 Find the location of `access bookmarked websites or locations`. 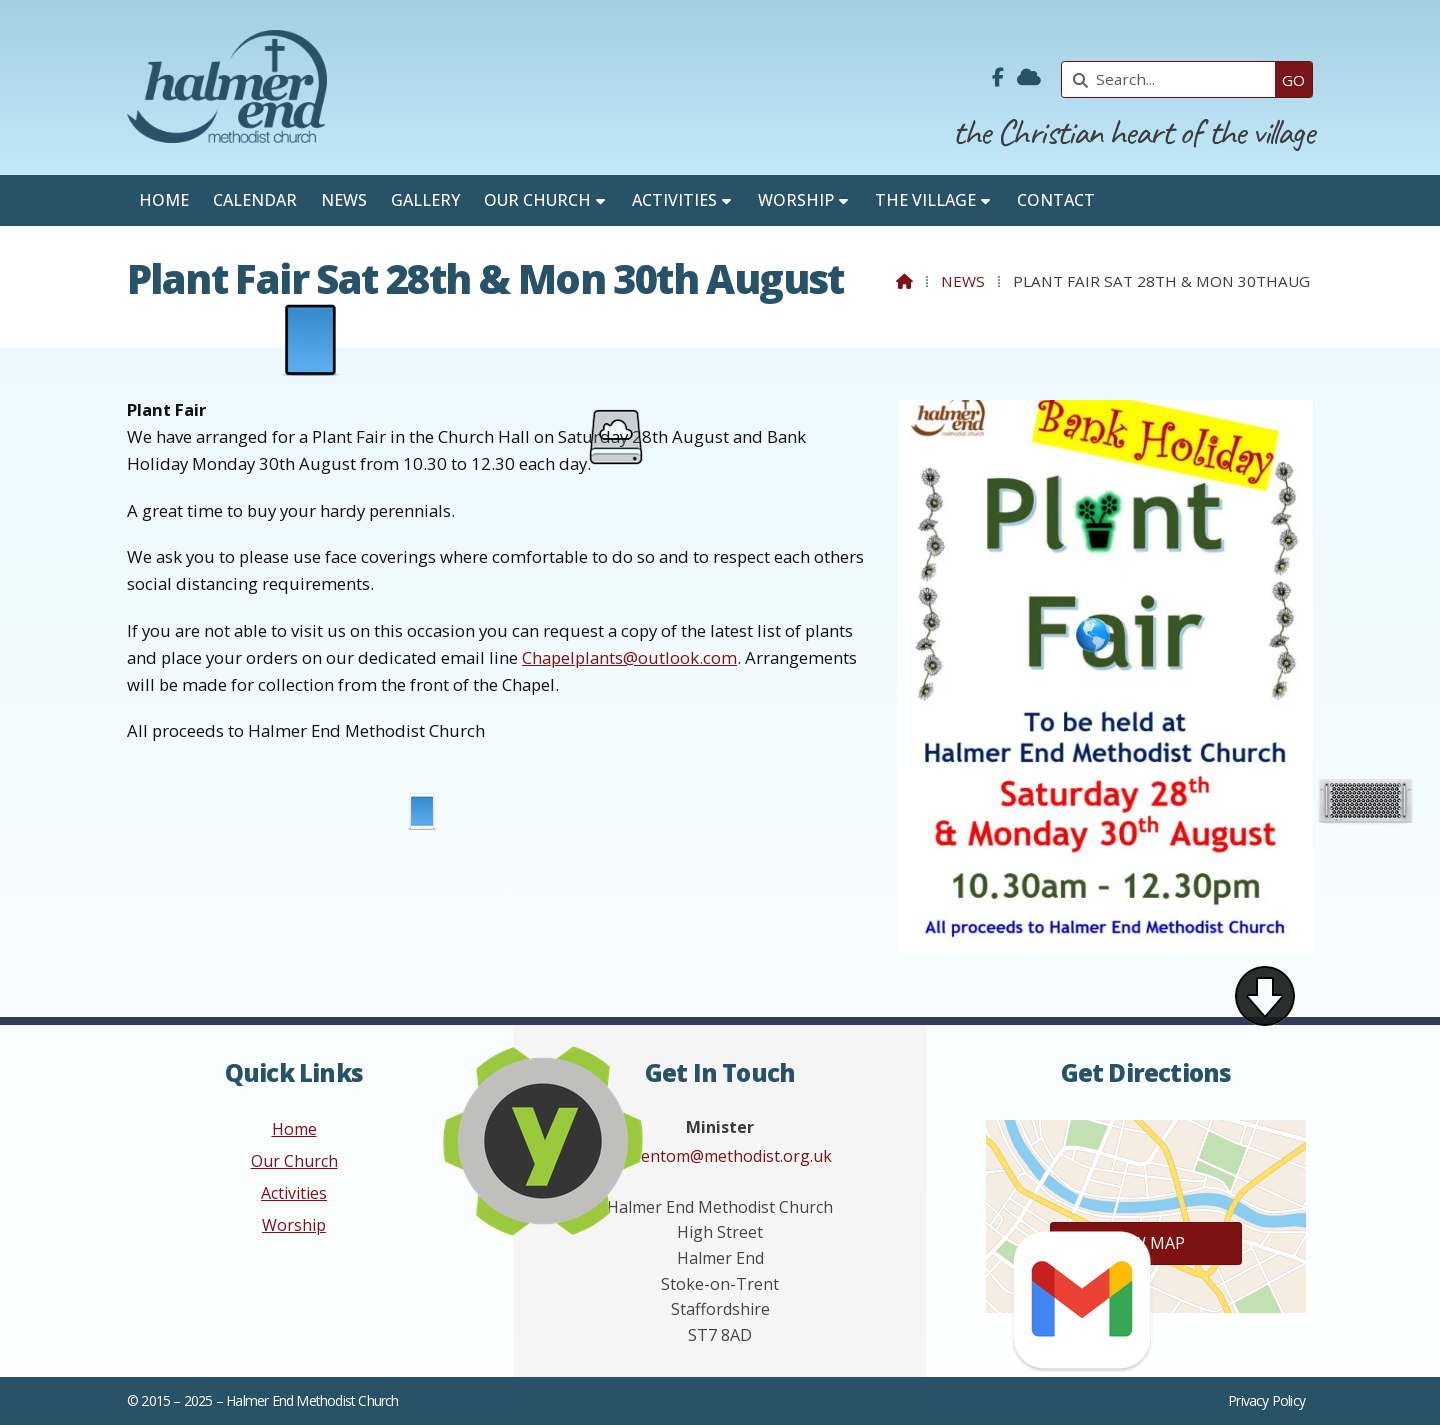

access bookmarked websites or locations is located at coordinates (1093, 635).